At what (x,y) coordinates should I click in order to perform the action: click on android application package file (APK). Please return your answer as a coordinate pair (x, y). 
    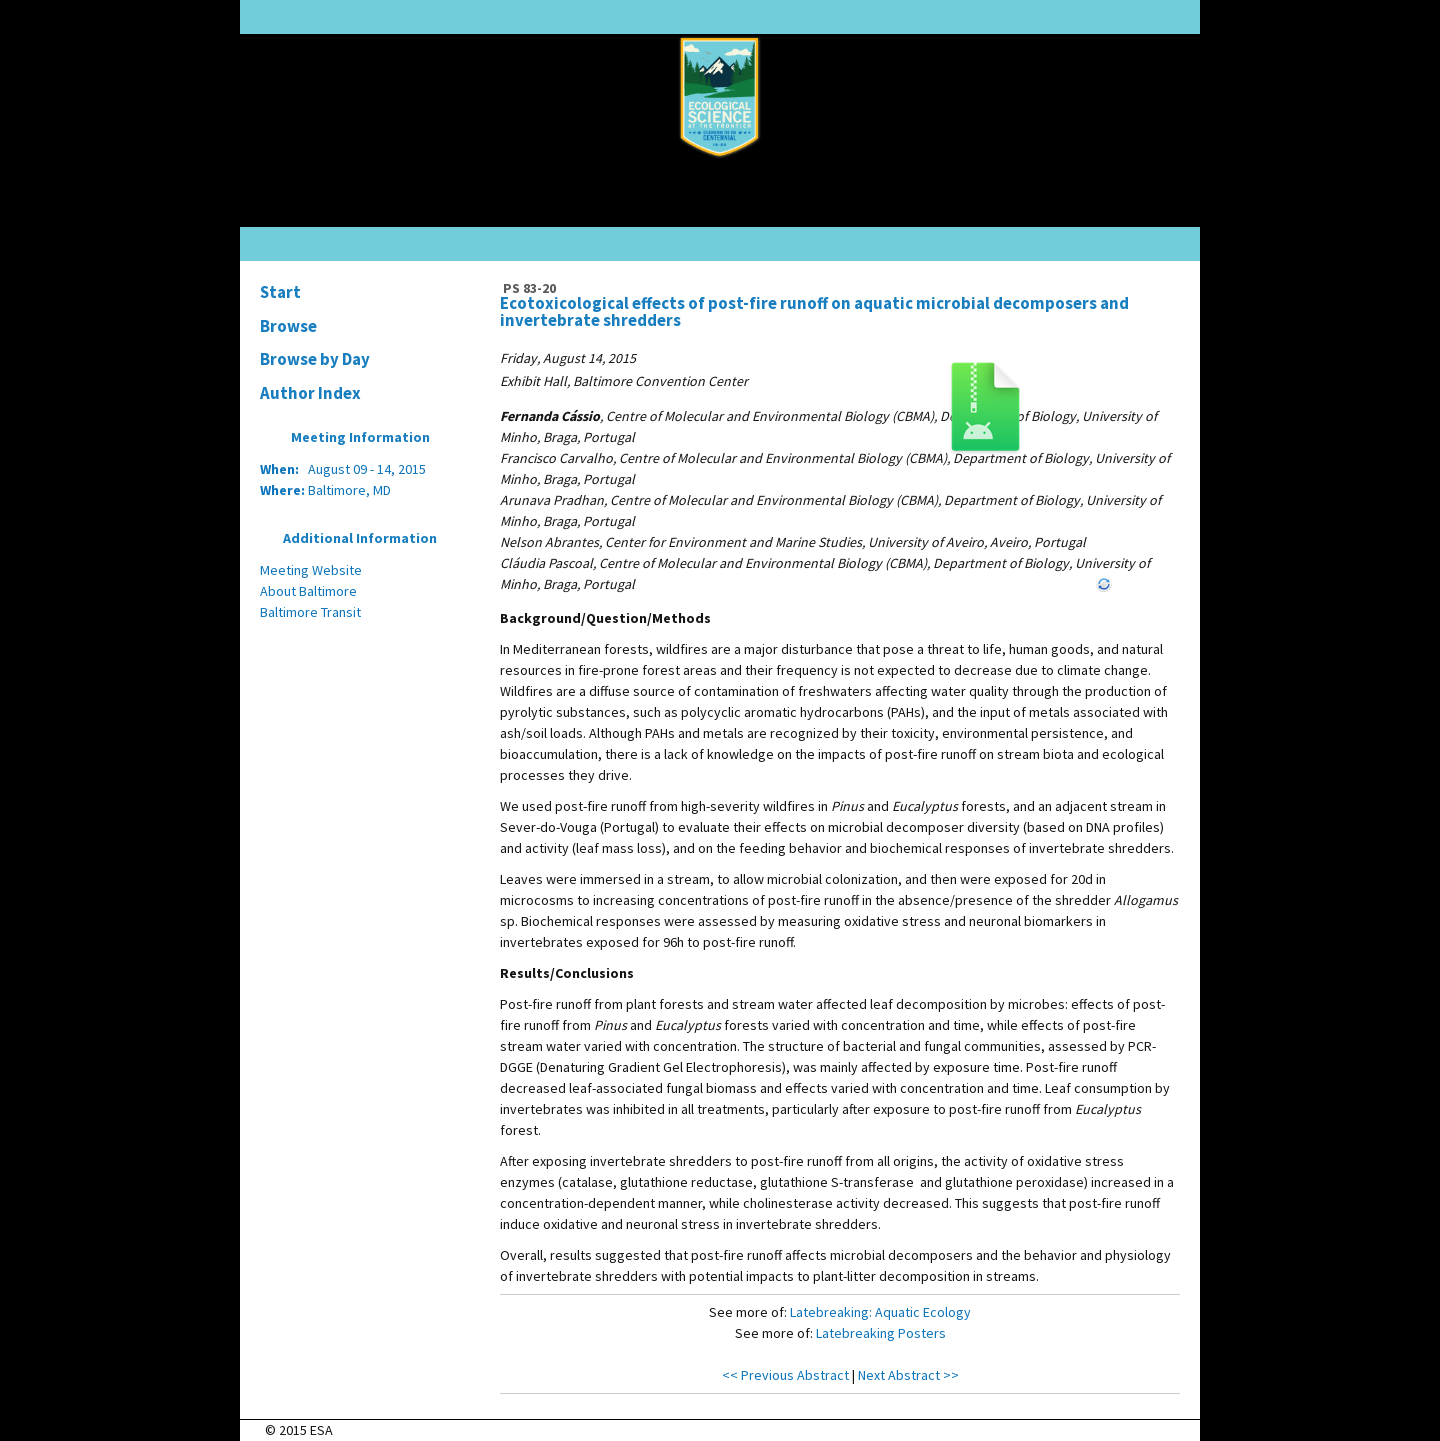
    Looking at the image, I should click on (985, 408).